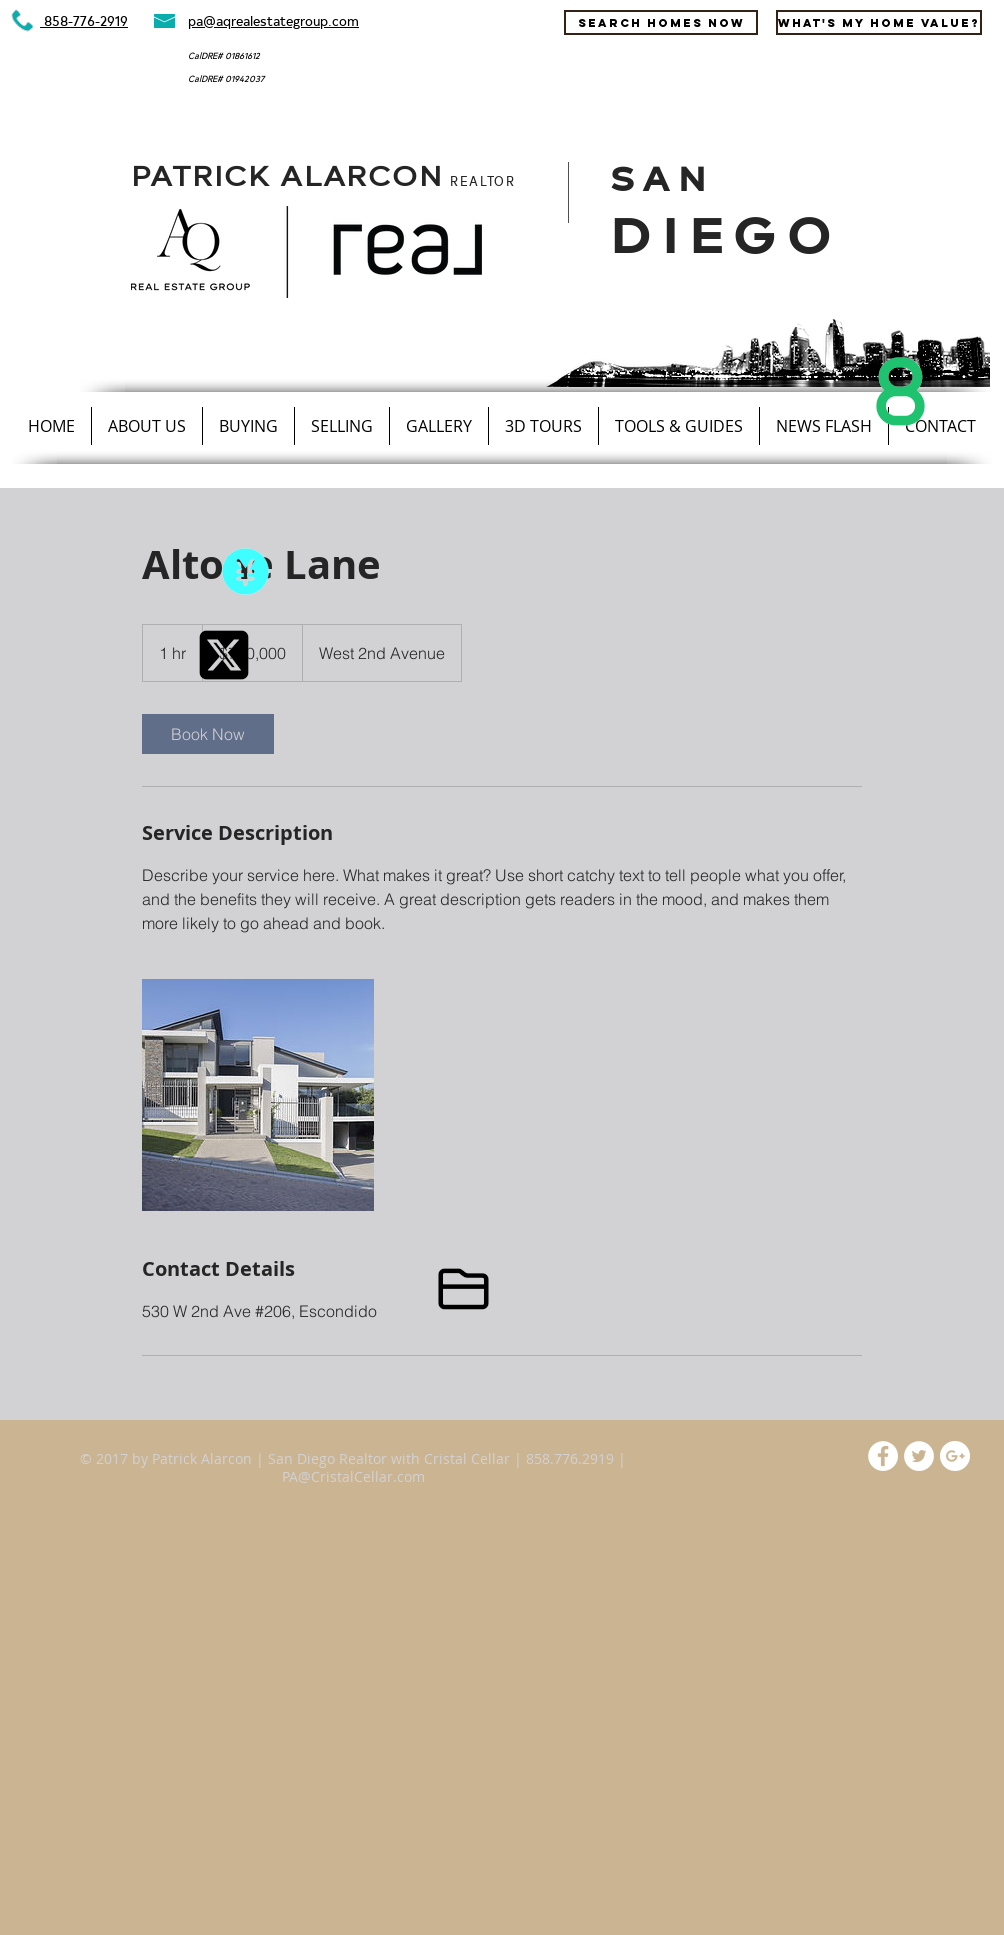 This screenshot has width=1004, height=1935. Describe the element at coordinates (900, 391) in the screenshot. I see `displays the number 8 in a list or ranking` at that location.